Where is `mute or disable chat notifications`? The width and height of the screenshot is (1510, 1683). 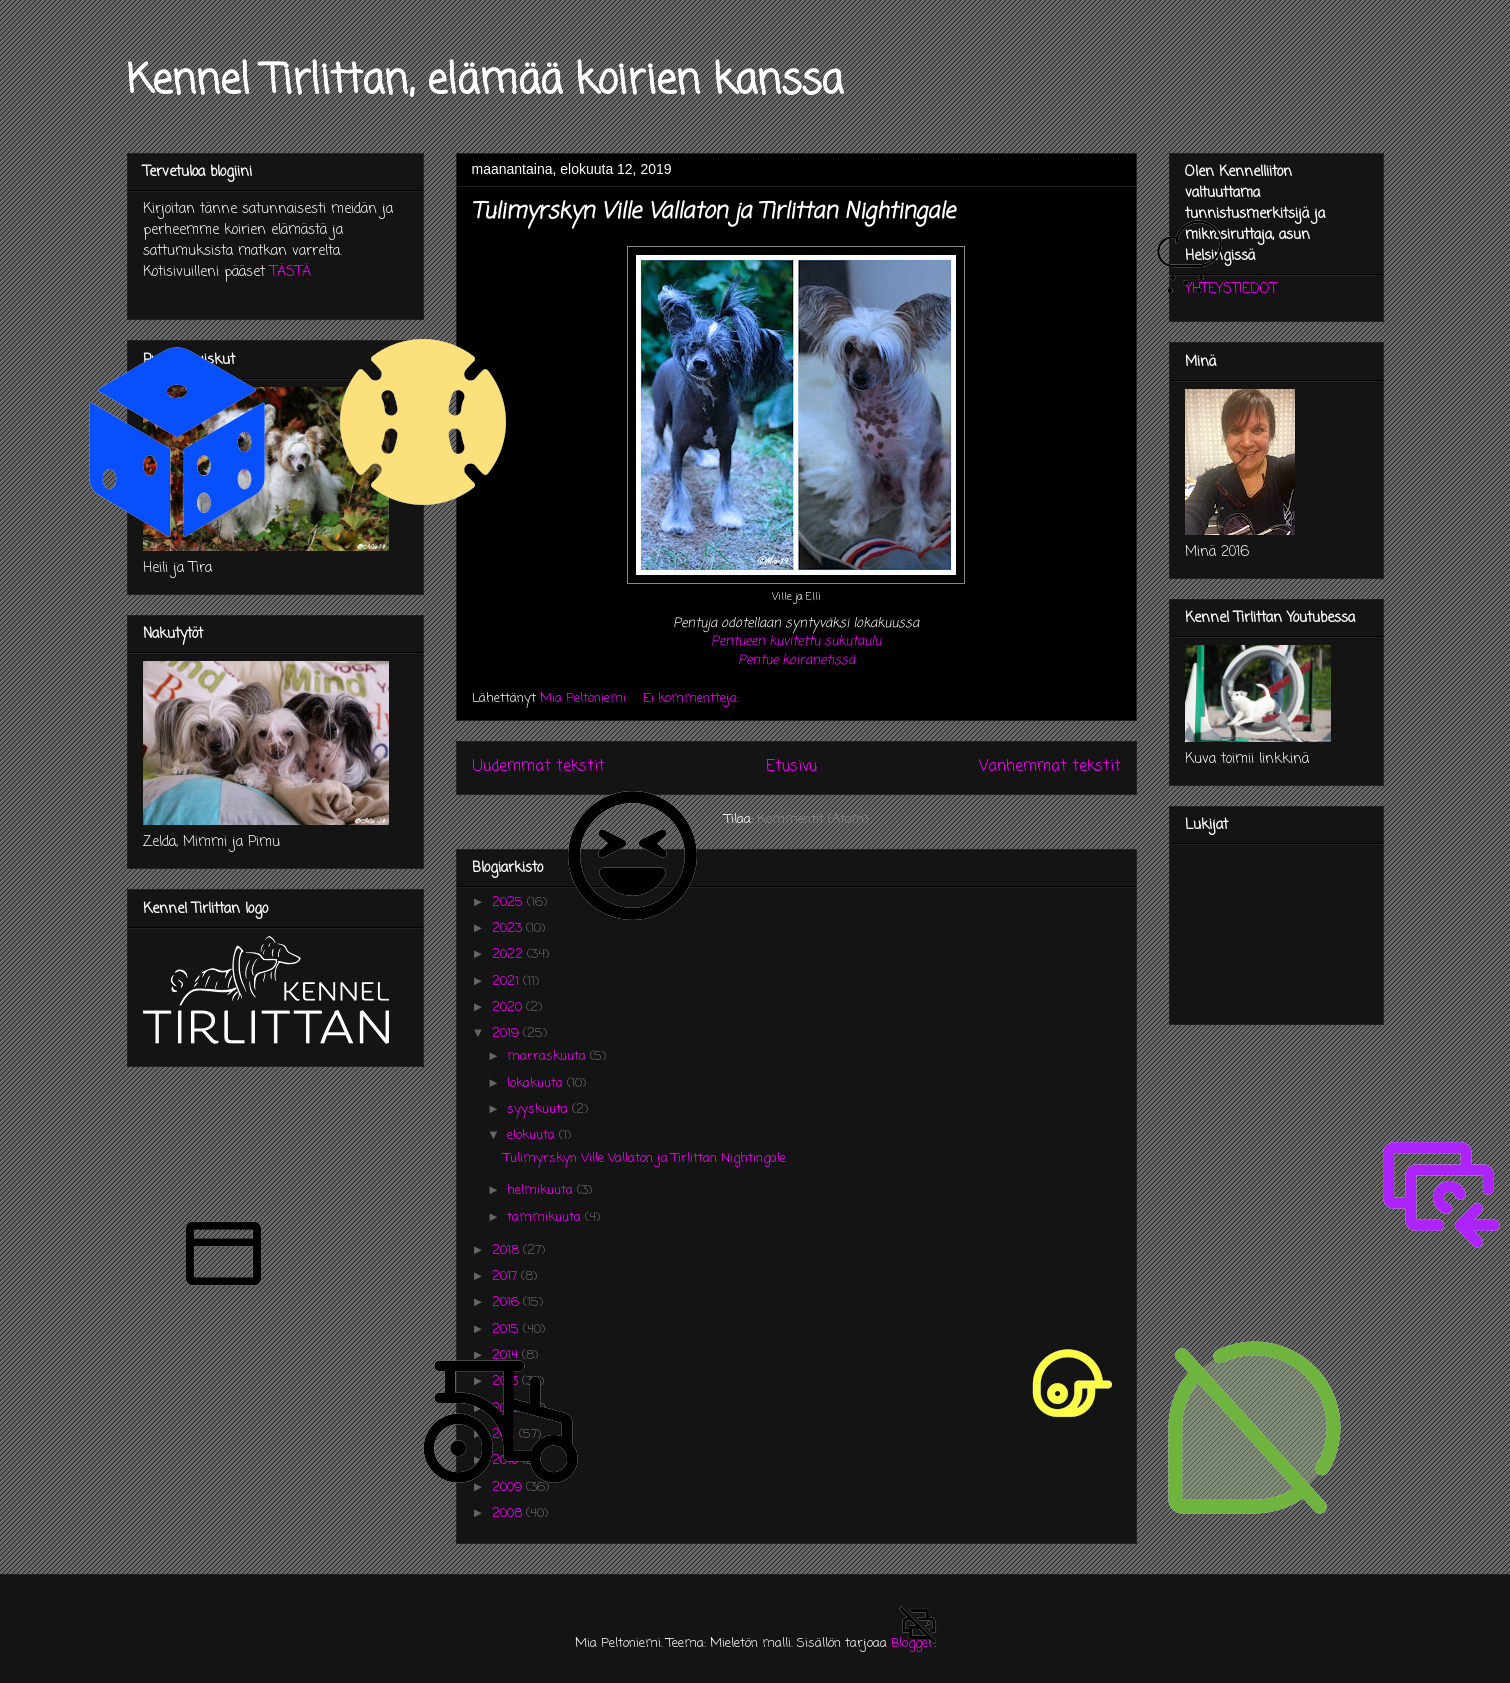 mute or disable chat notifications is located at coordinates (1251, 1431).